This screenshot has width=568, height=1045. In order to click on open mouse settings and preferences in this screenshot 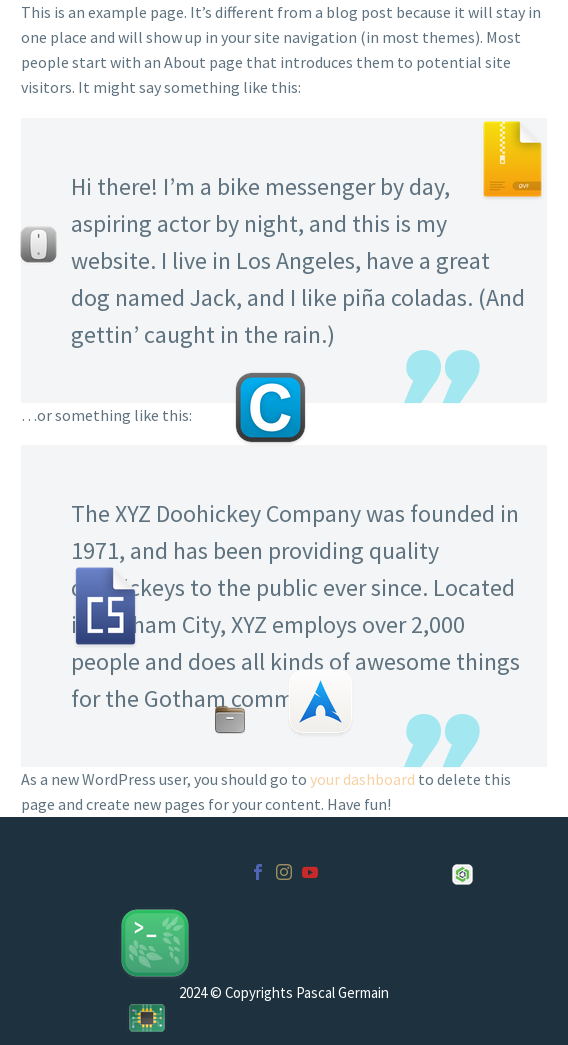, I will do `click(38, 244)`.